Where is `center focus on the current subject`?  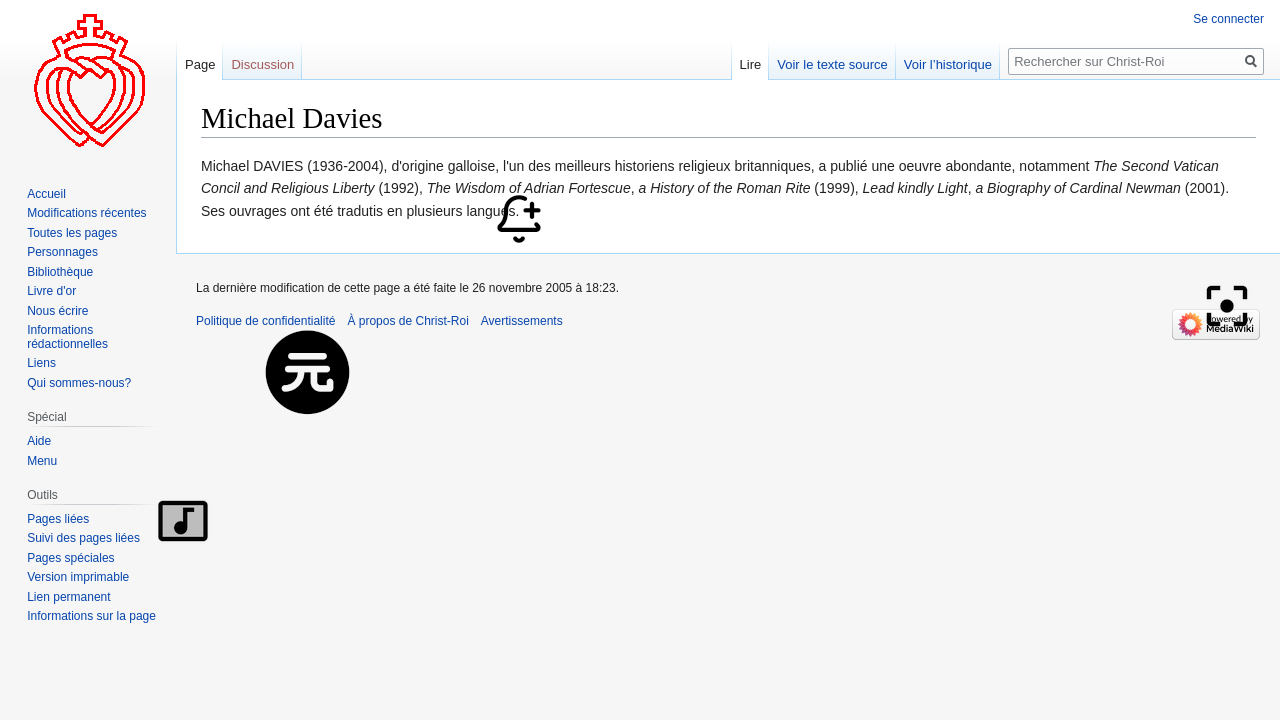 center focus on the current subject is located at coordinates (1227, 306).